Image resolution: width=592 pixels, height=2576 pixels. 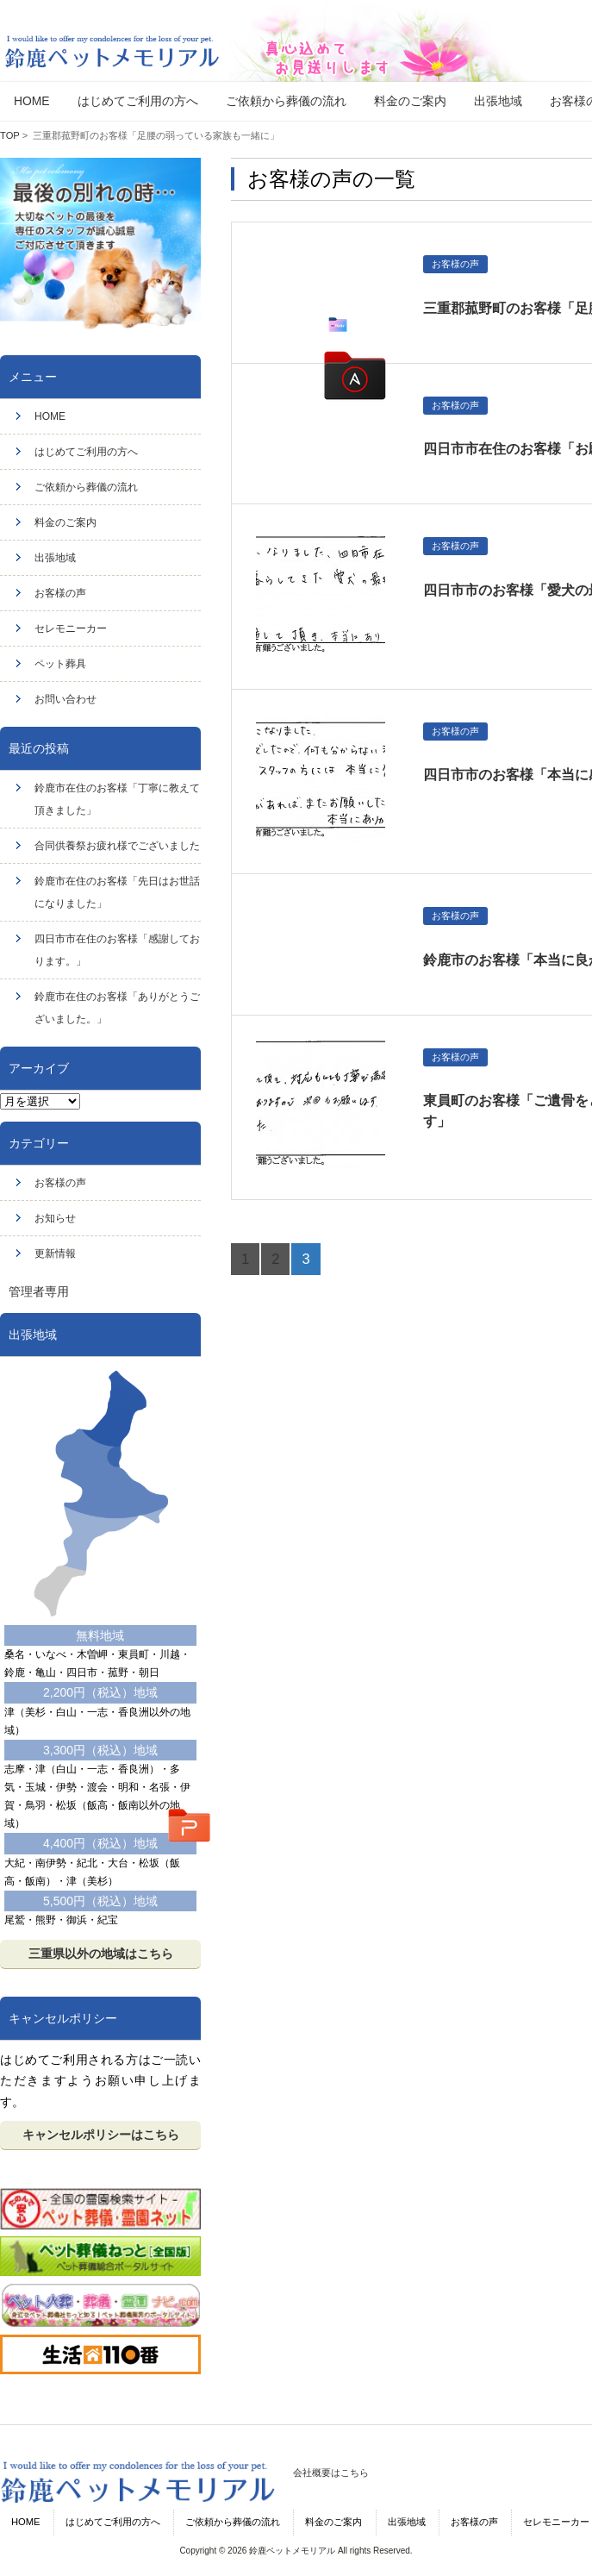 I want to click on folder containing ansible automation files, so click(x=354, y=377).